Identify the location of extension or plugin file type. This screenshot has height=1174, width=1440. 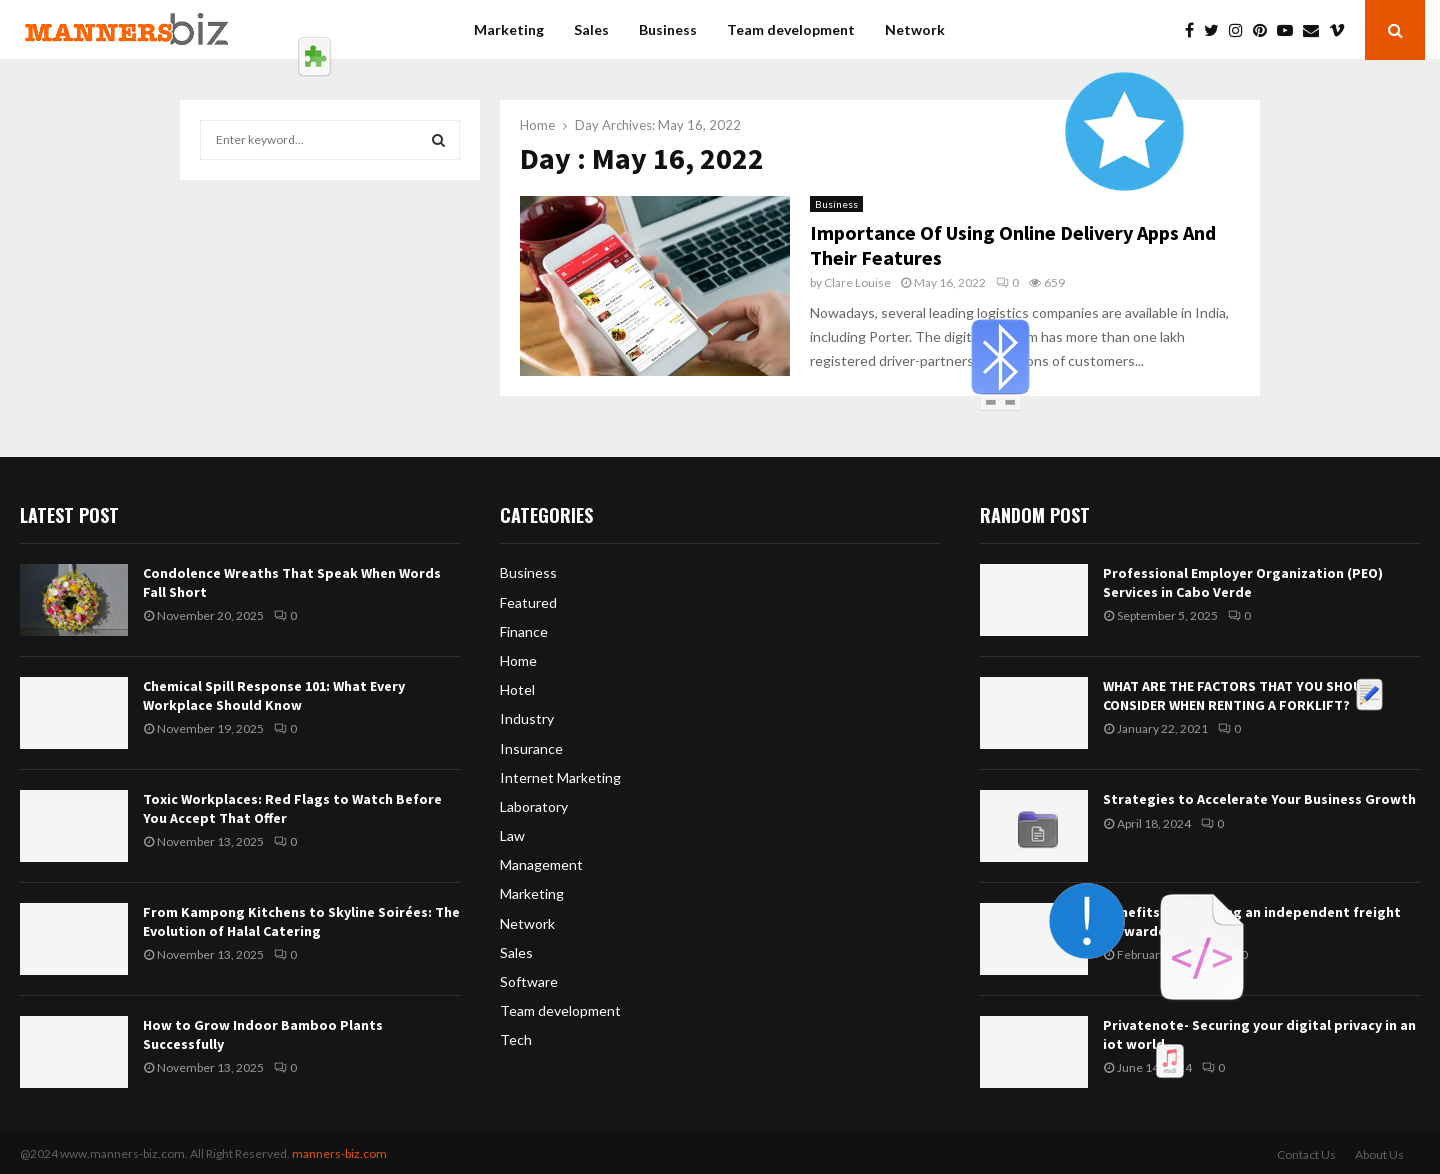
(314, 56).